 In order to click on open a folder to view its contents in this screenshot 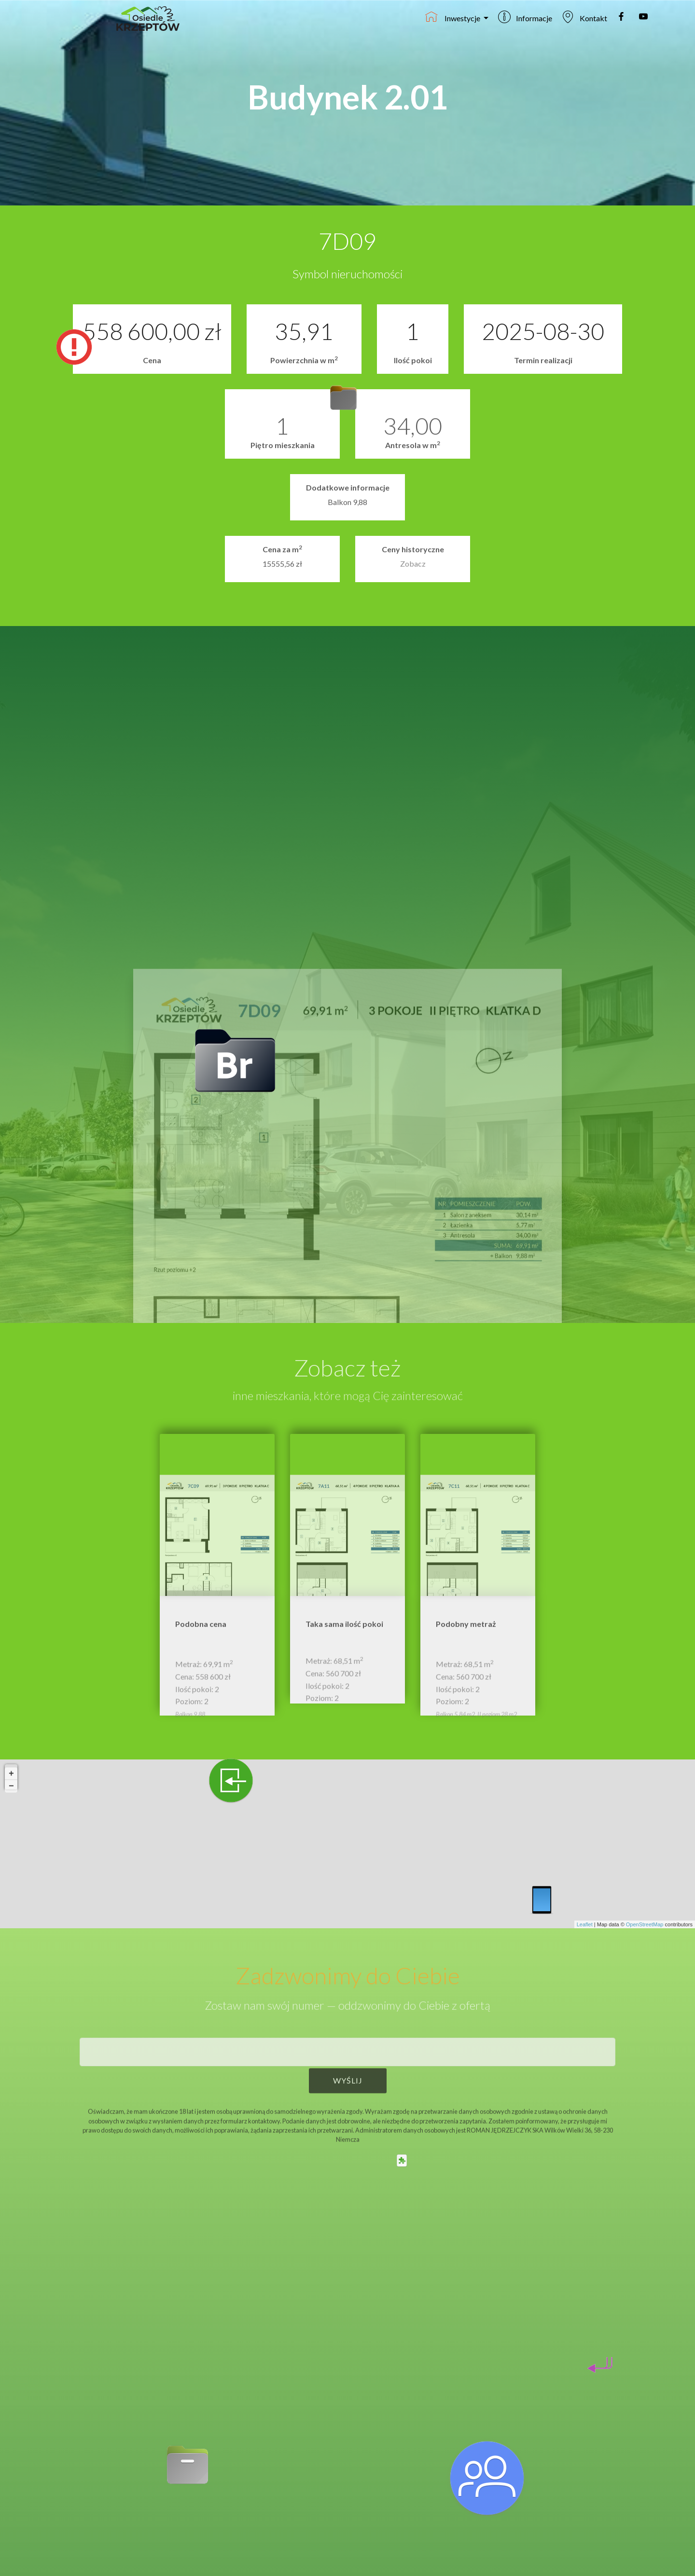, I will do `click(343, 397)`.